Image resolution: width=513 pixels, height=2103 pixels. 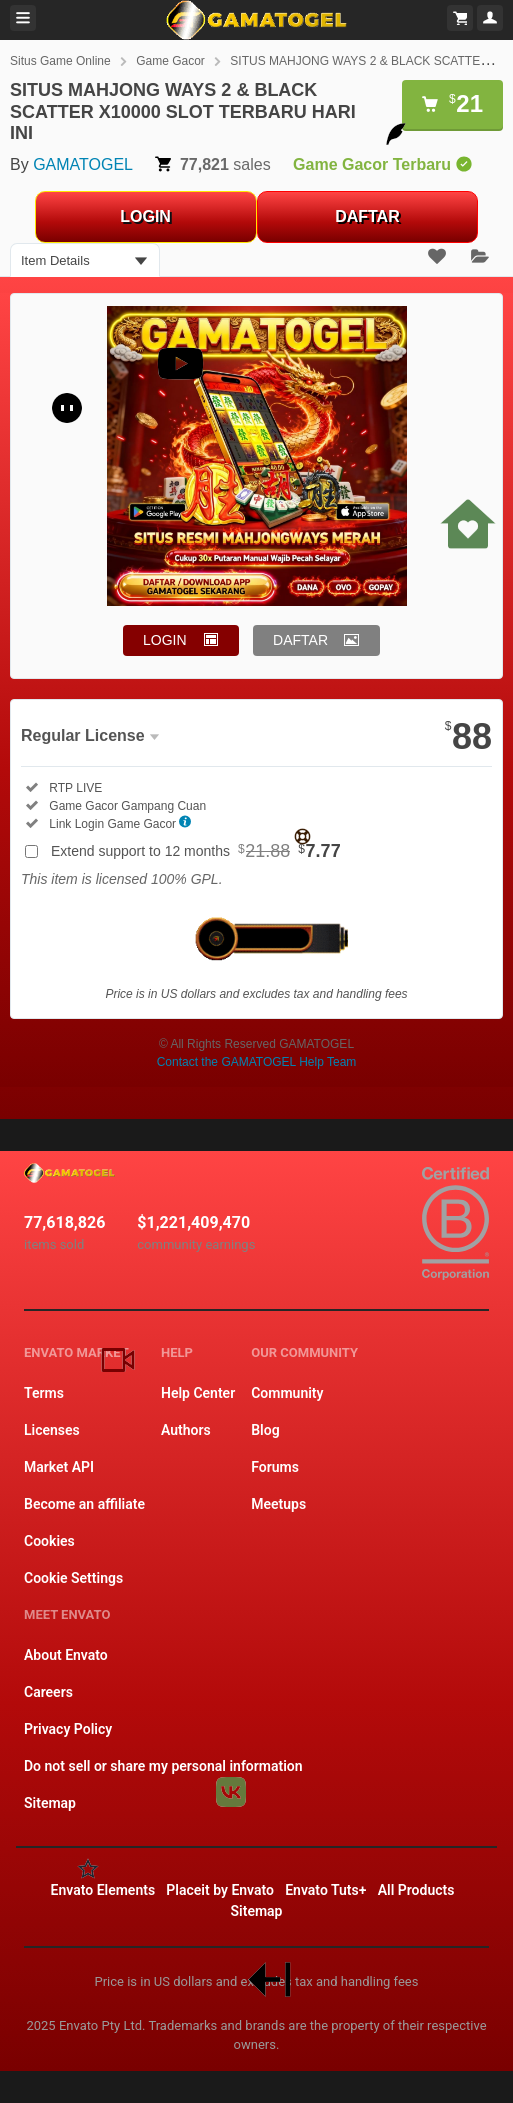 I want to click on expand panel to the left, so click(x=270, y=1979).